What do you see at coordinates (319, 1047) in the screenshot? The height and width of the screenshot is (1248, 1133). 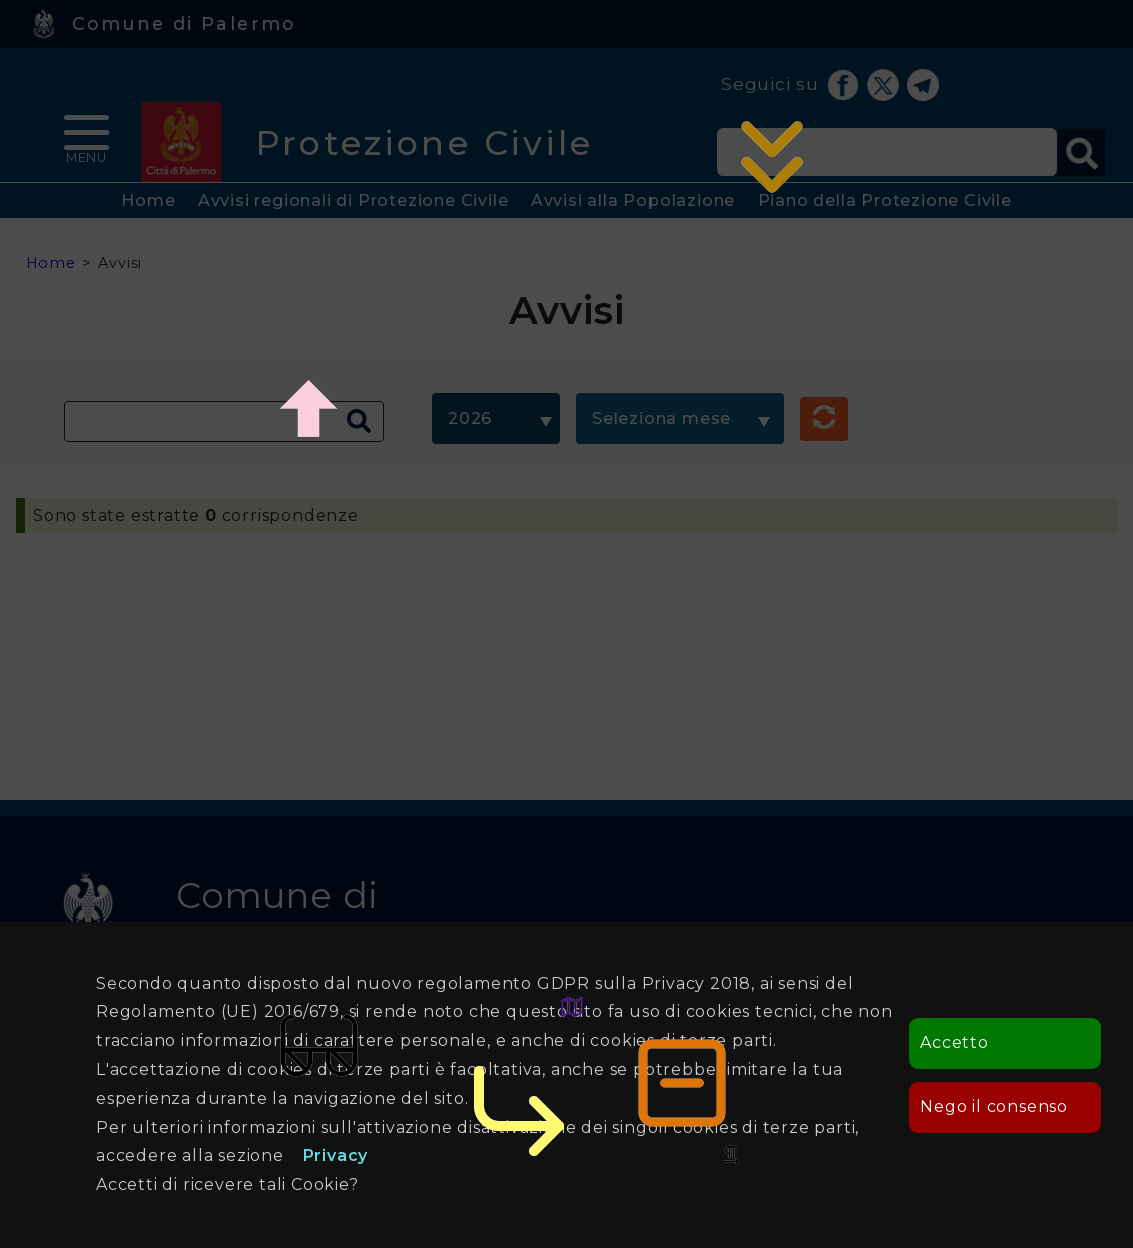 I see `toggle sunglasses or eyewear filter` at bounding box center [319, 1047].